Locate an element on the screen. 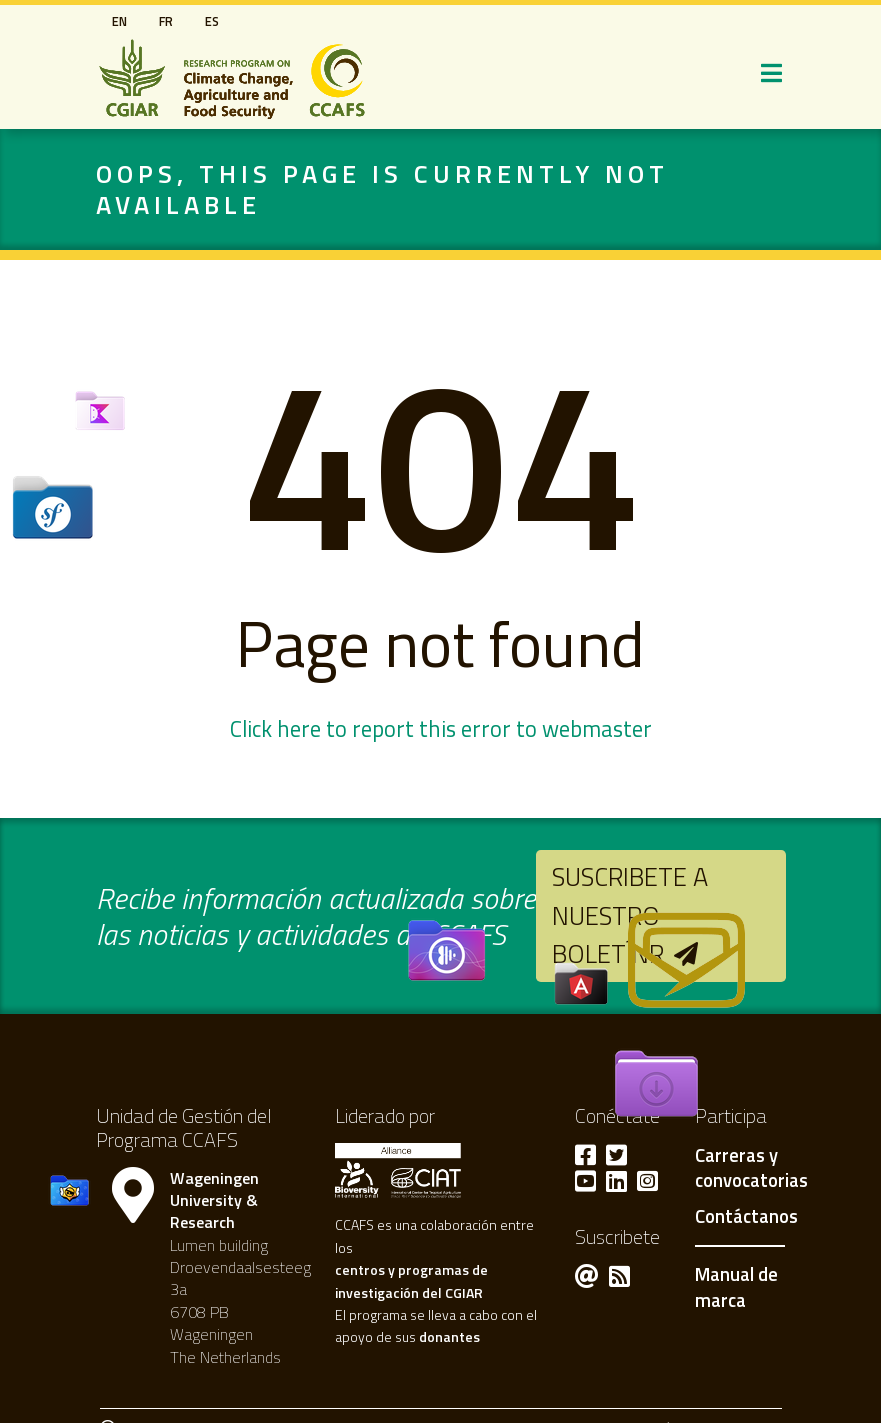 Image resolution: width=881 pixels, height=1423 pixels. open brawl stars game folder is located at coordinates (69, 1191).